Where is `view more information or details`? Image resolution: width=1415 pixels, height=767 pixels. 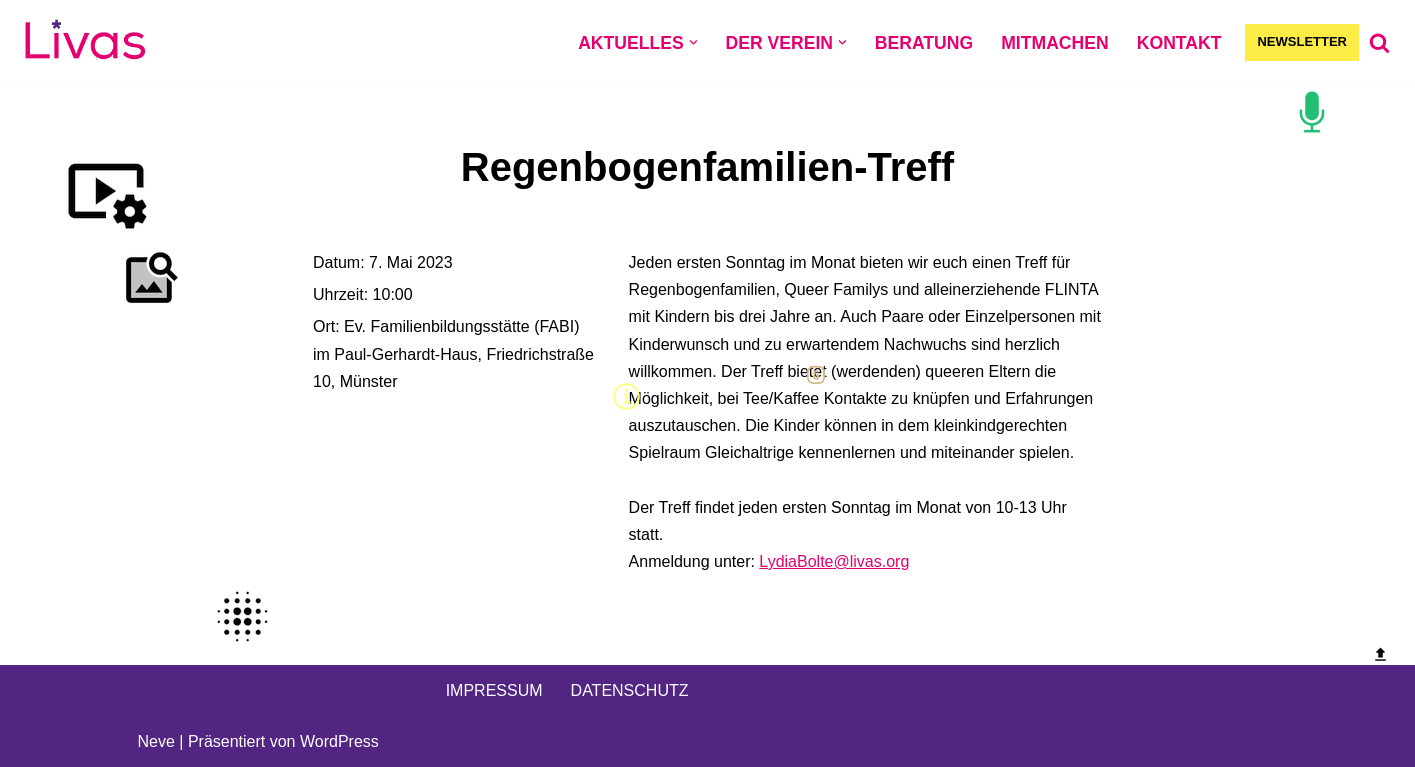
view more information or details is located at coordinates (627, 397).